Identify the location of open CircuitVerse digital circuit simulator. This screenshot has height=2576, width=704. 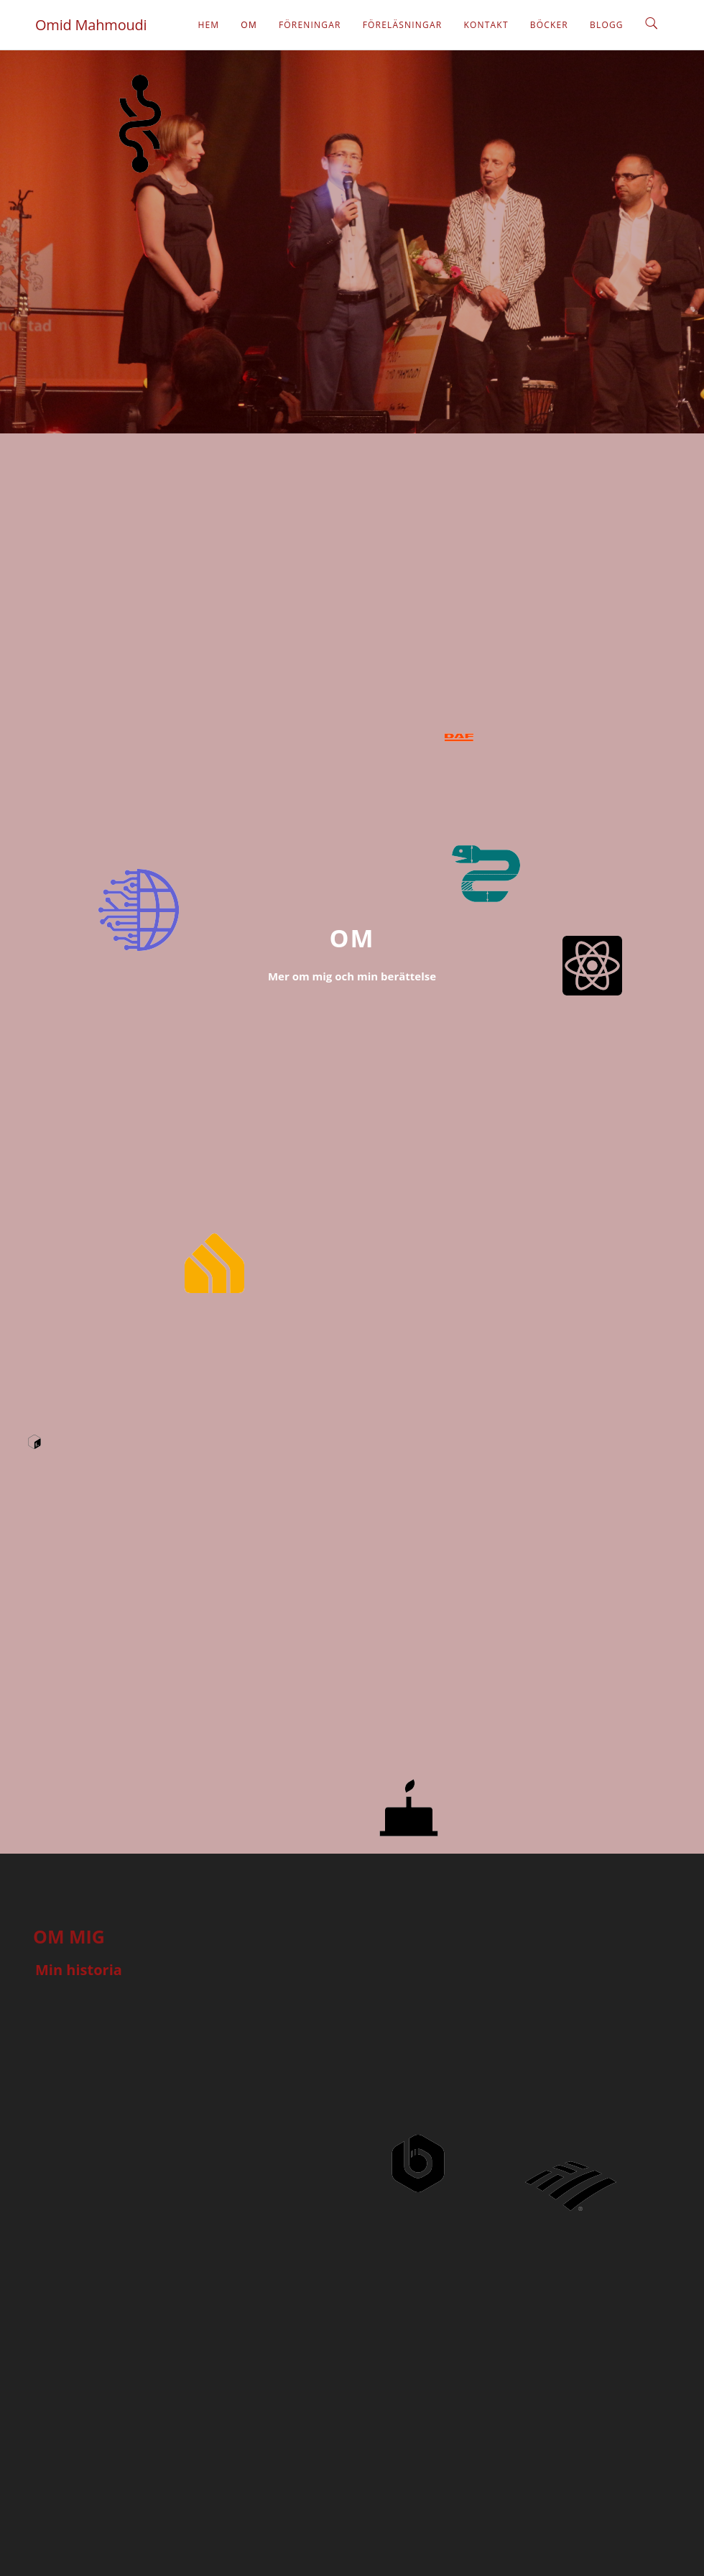
(139, 910).